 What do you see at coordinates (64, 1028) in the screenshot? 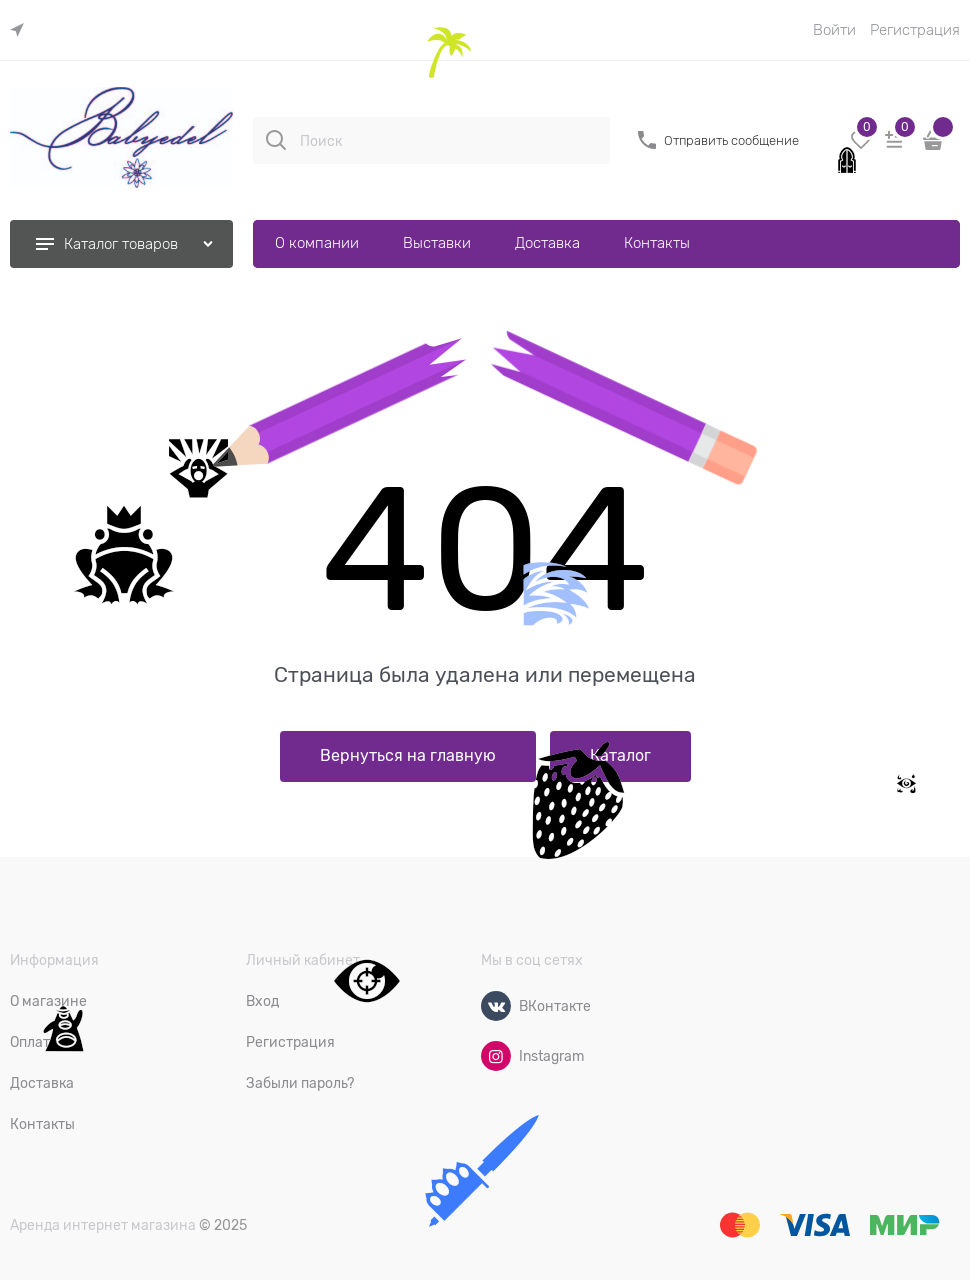
I see `icon representing a tentacle creature or monster in a game` at bounding box center [64, 1028].